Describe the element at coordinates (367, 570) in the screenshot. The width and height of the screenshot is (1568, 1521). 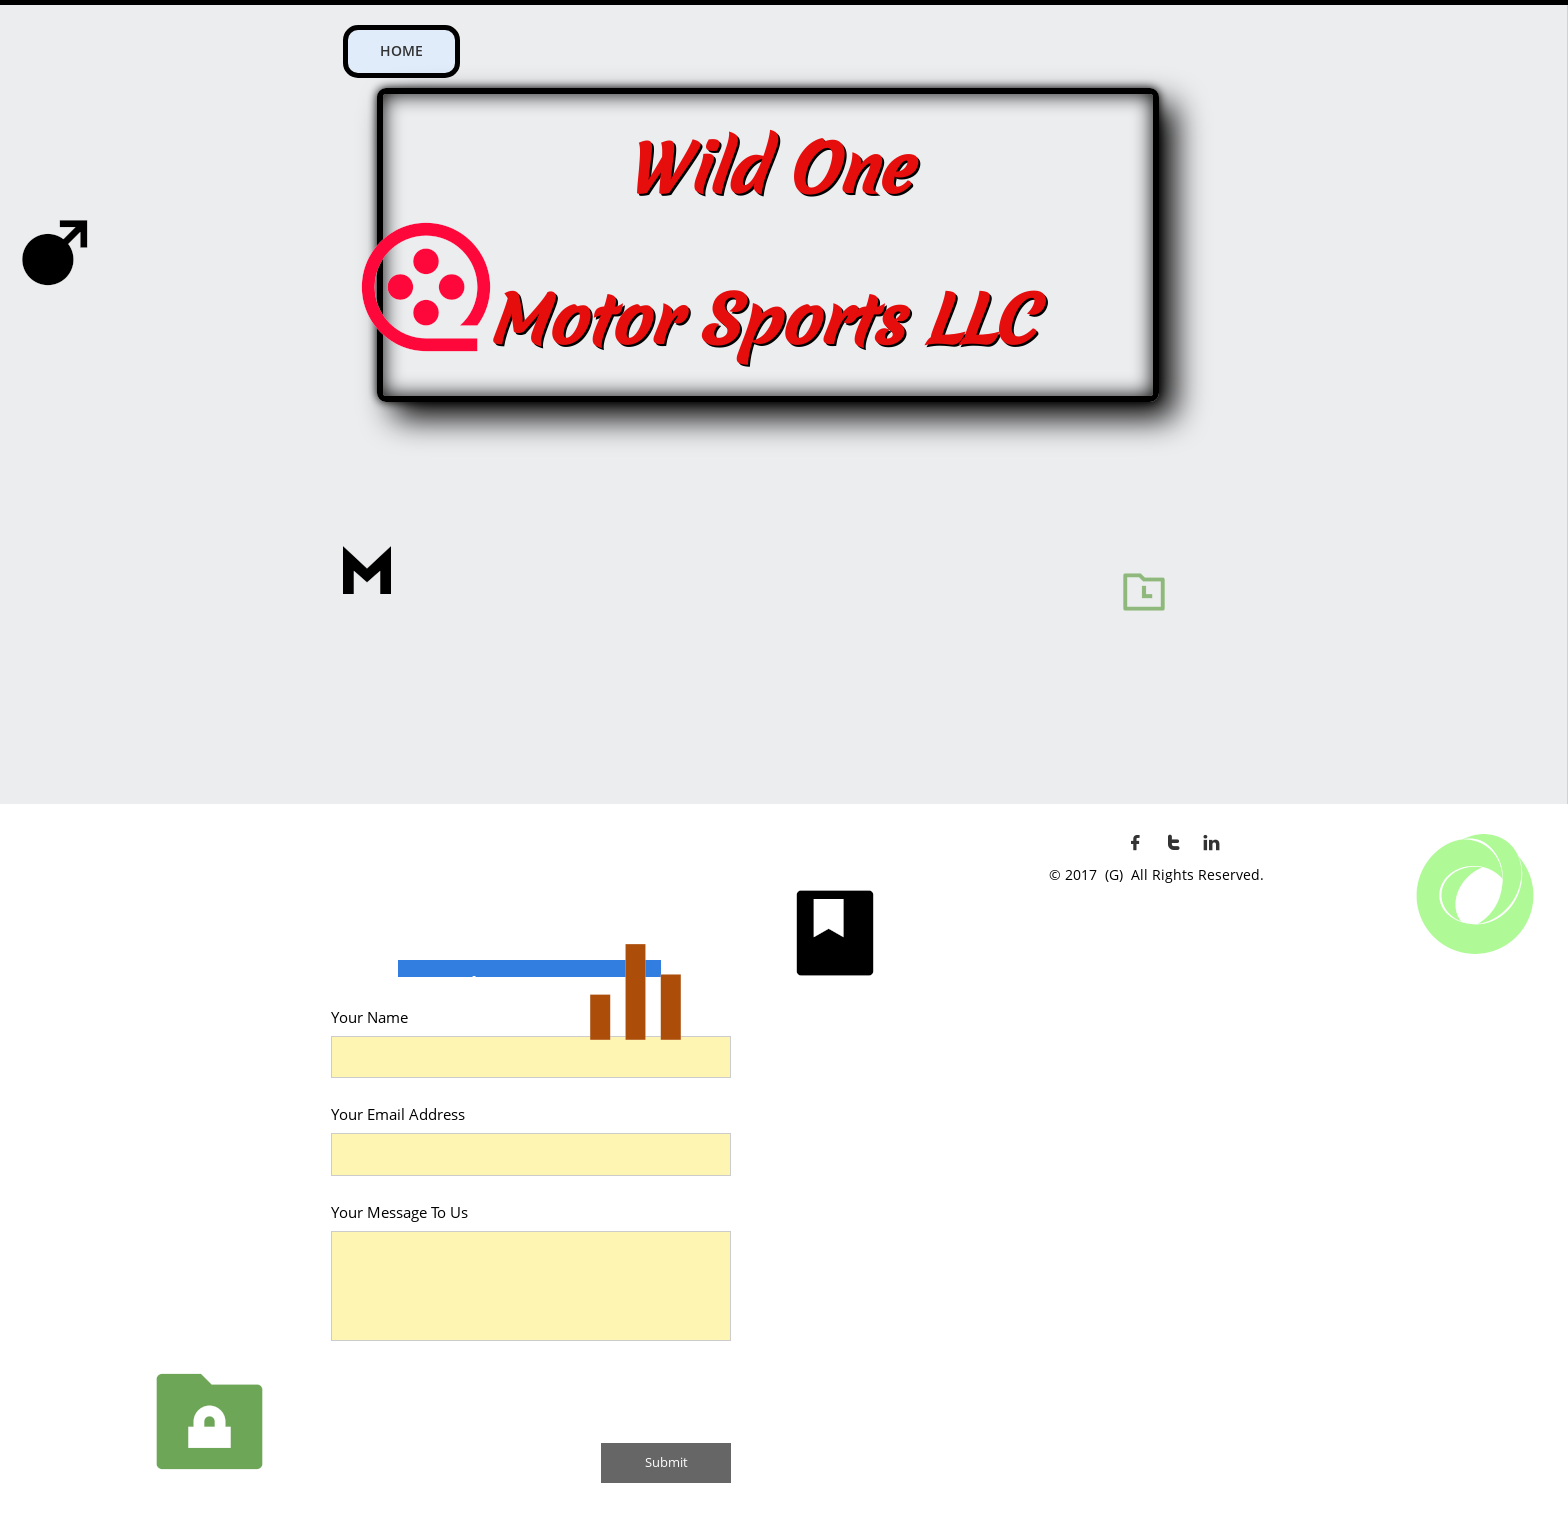
I see `Monster Energy brand logo` at that location.